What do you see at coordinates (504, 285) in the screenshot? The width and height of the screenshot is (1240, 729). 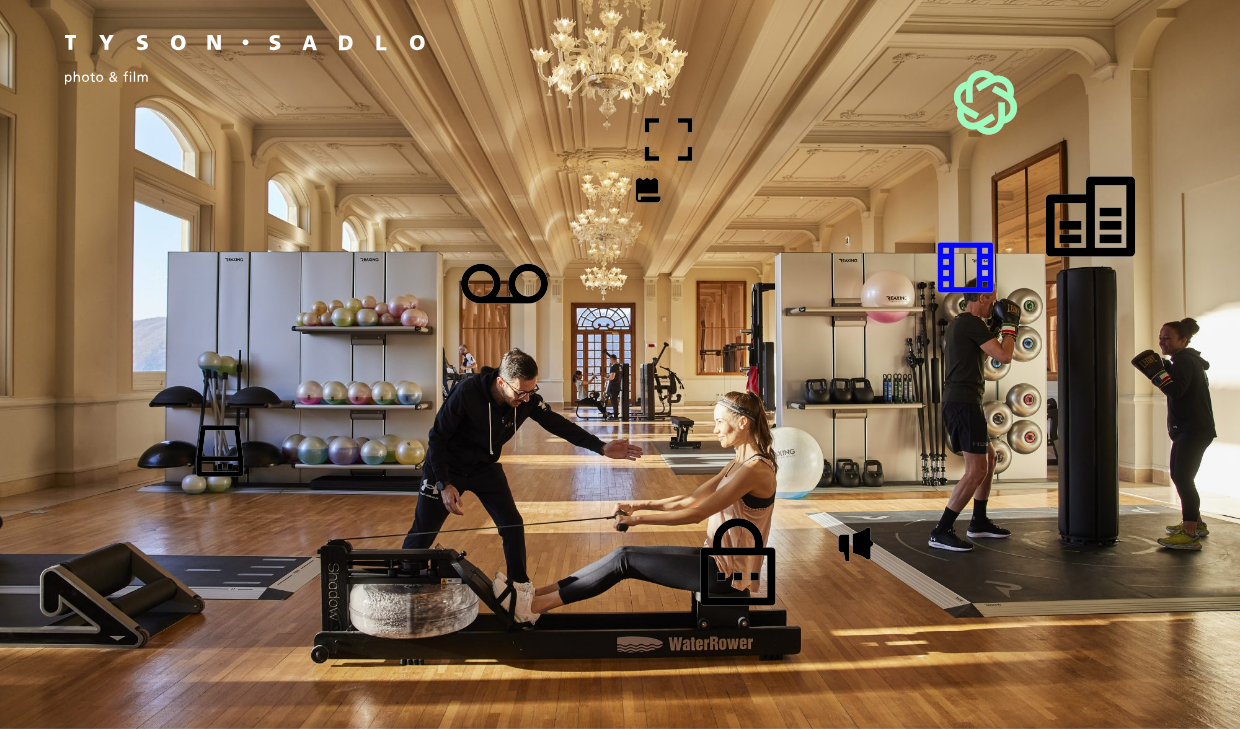 I see `access voicemail messages` at bounding box center [504, 285].